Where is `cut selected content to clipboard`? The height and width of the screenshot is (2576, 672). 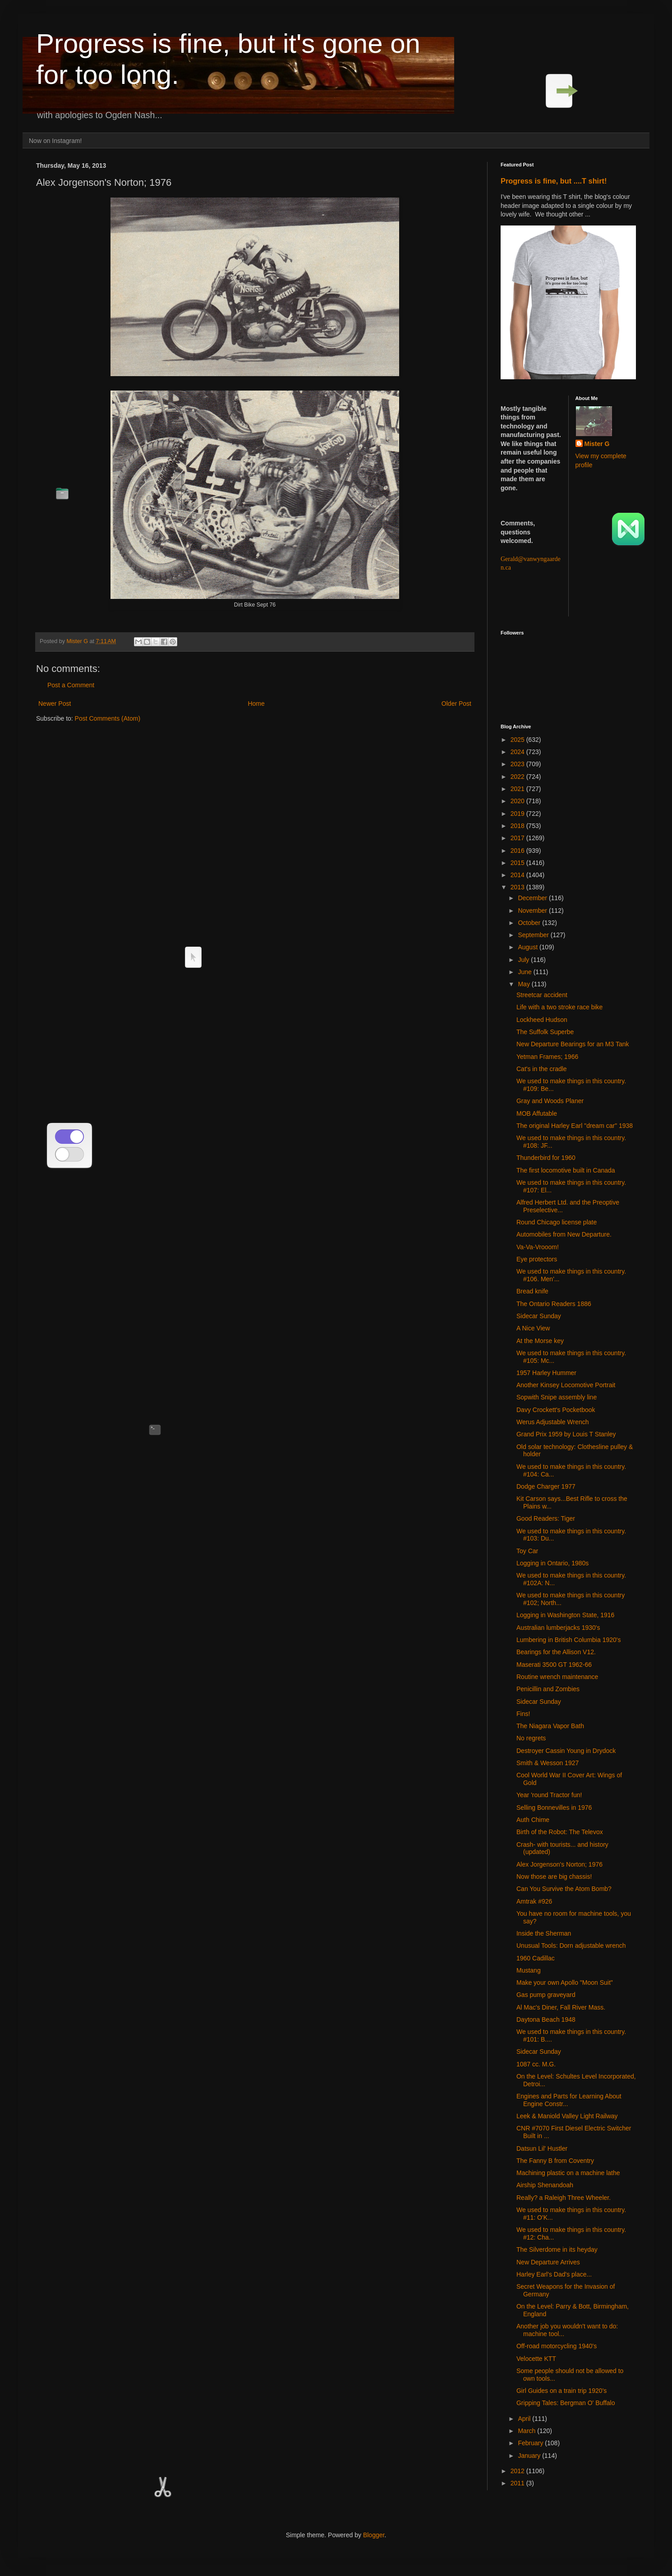
cut selected content to clipboard is located at coordinates (163, 2487).